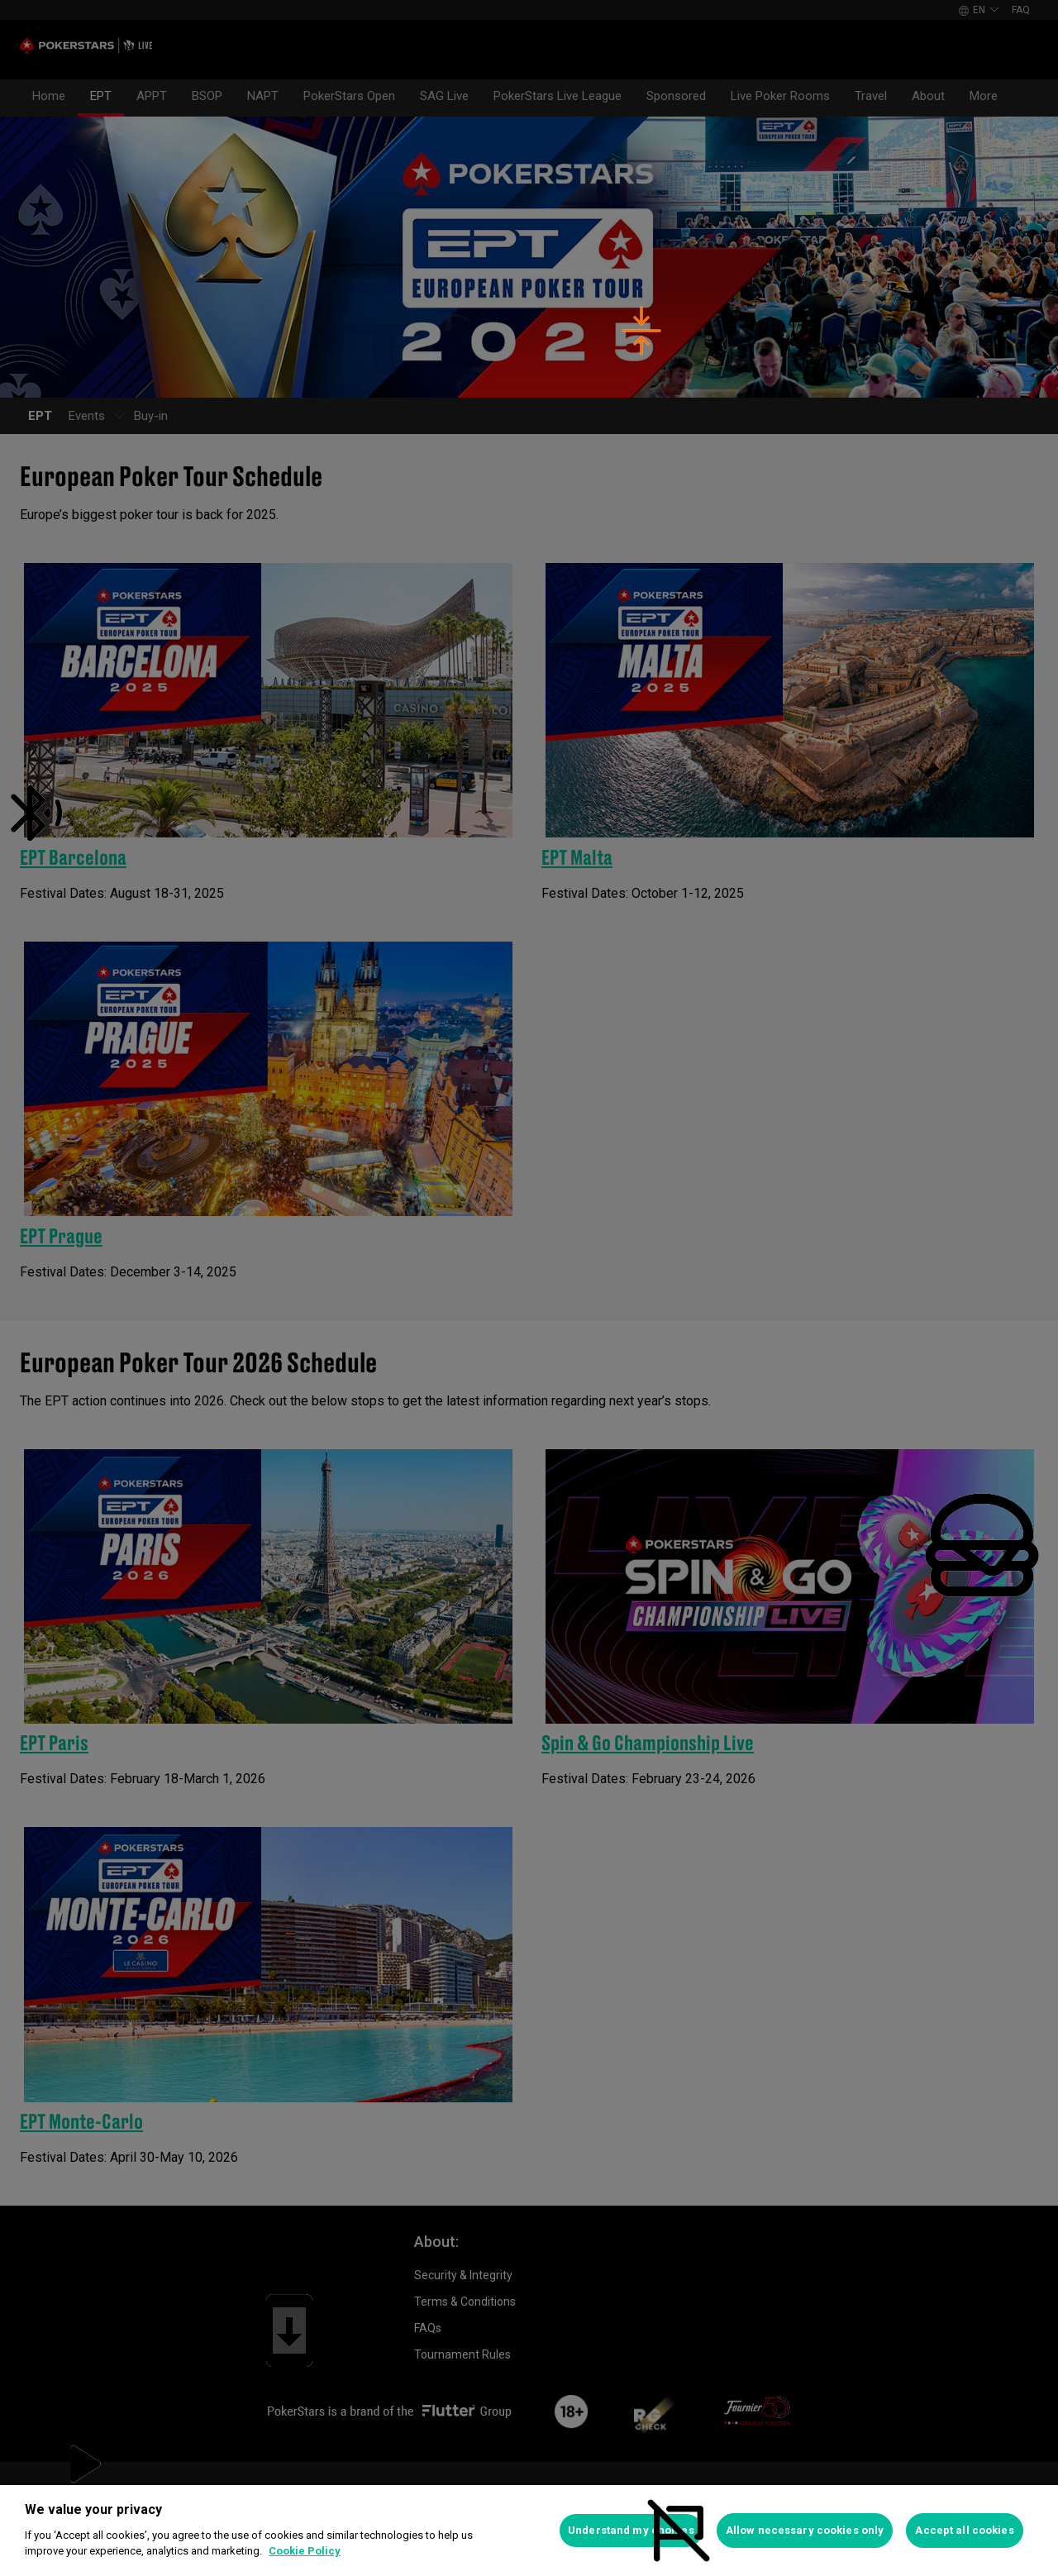  Describe the element at coordinates (982, 1545) in the screenshot. I see `view food or restaurant options` at that location.